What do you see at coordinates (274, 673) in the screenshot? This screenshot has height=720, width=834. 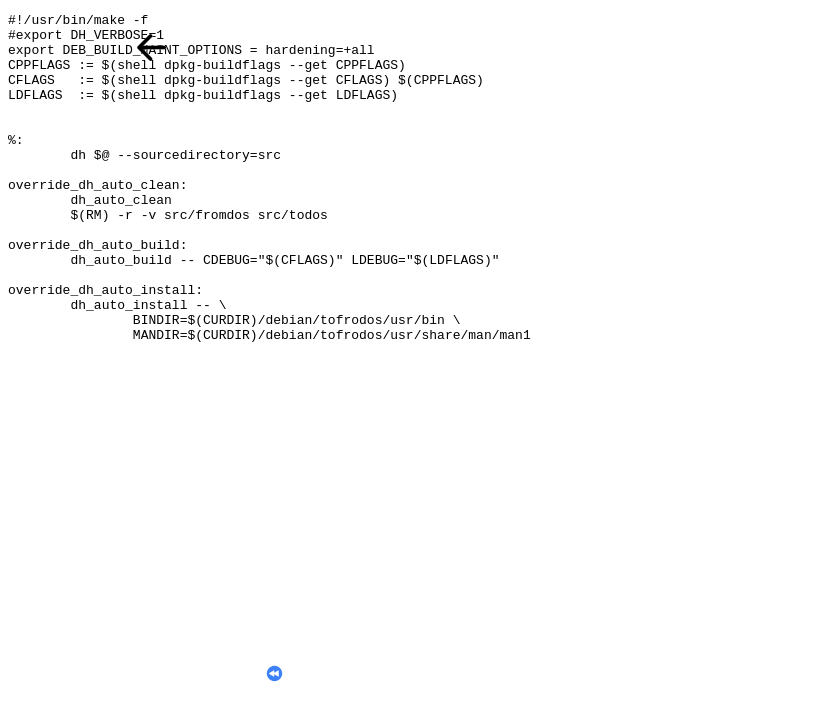 I see `skip to previous track` at bounding box center [274, 673].